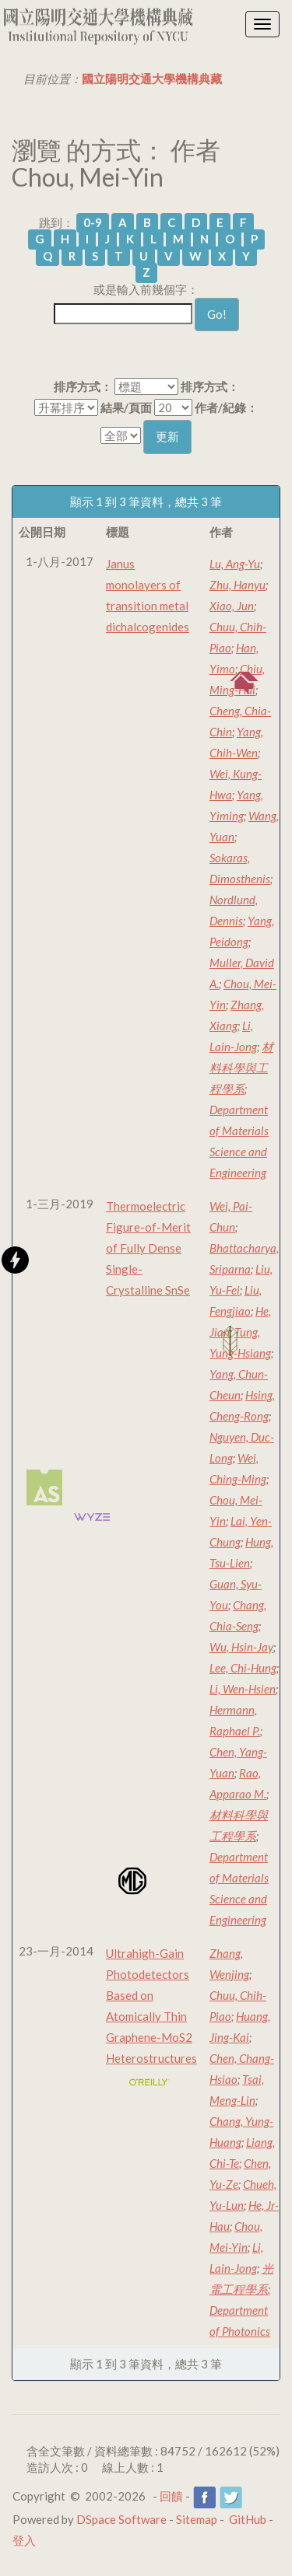  What do you see at coordinates (44, 1487) in the screenshot?
I see `AssemblyScript programming language logo` at bounding box center [44, 1487].